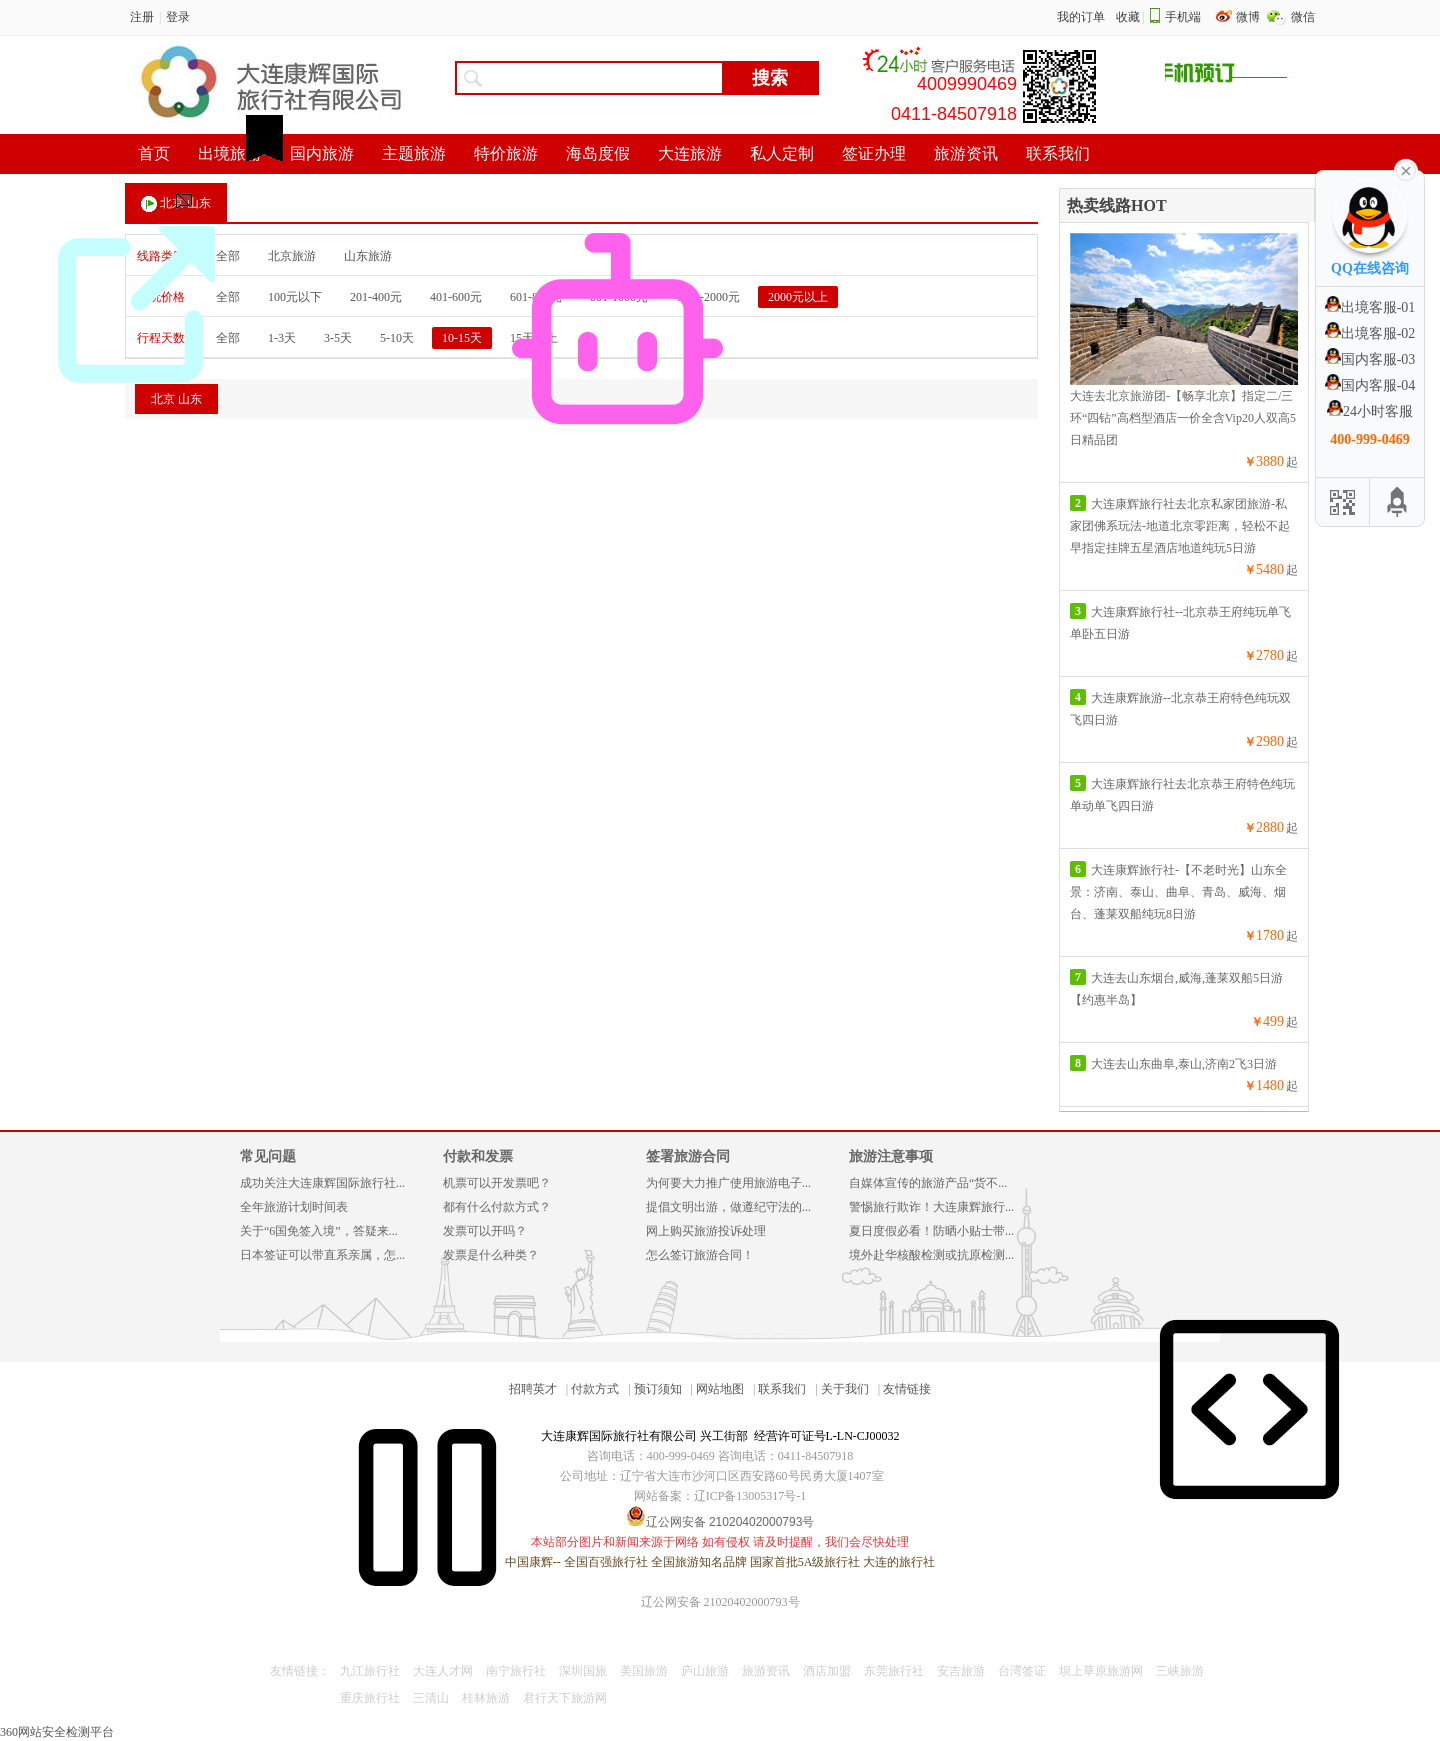 The image size is (1440, 1741). What do you see at coordinates (184, 200) in the screenshot?
I see `mute or disable chat notifications` at bounding box center [184, 200].